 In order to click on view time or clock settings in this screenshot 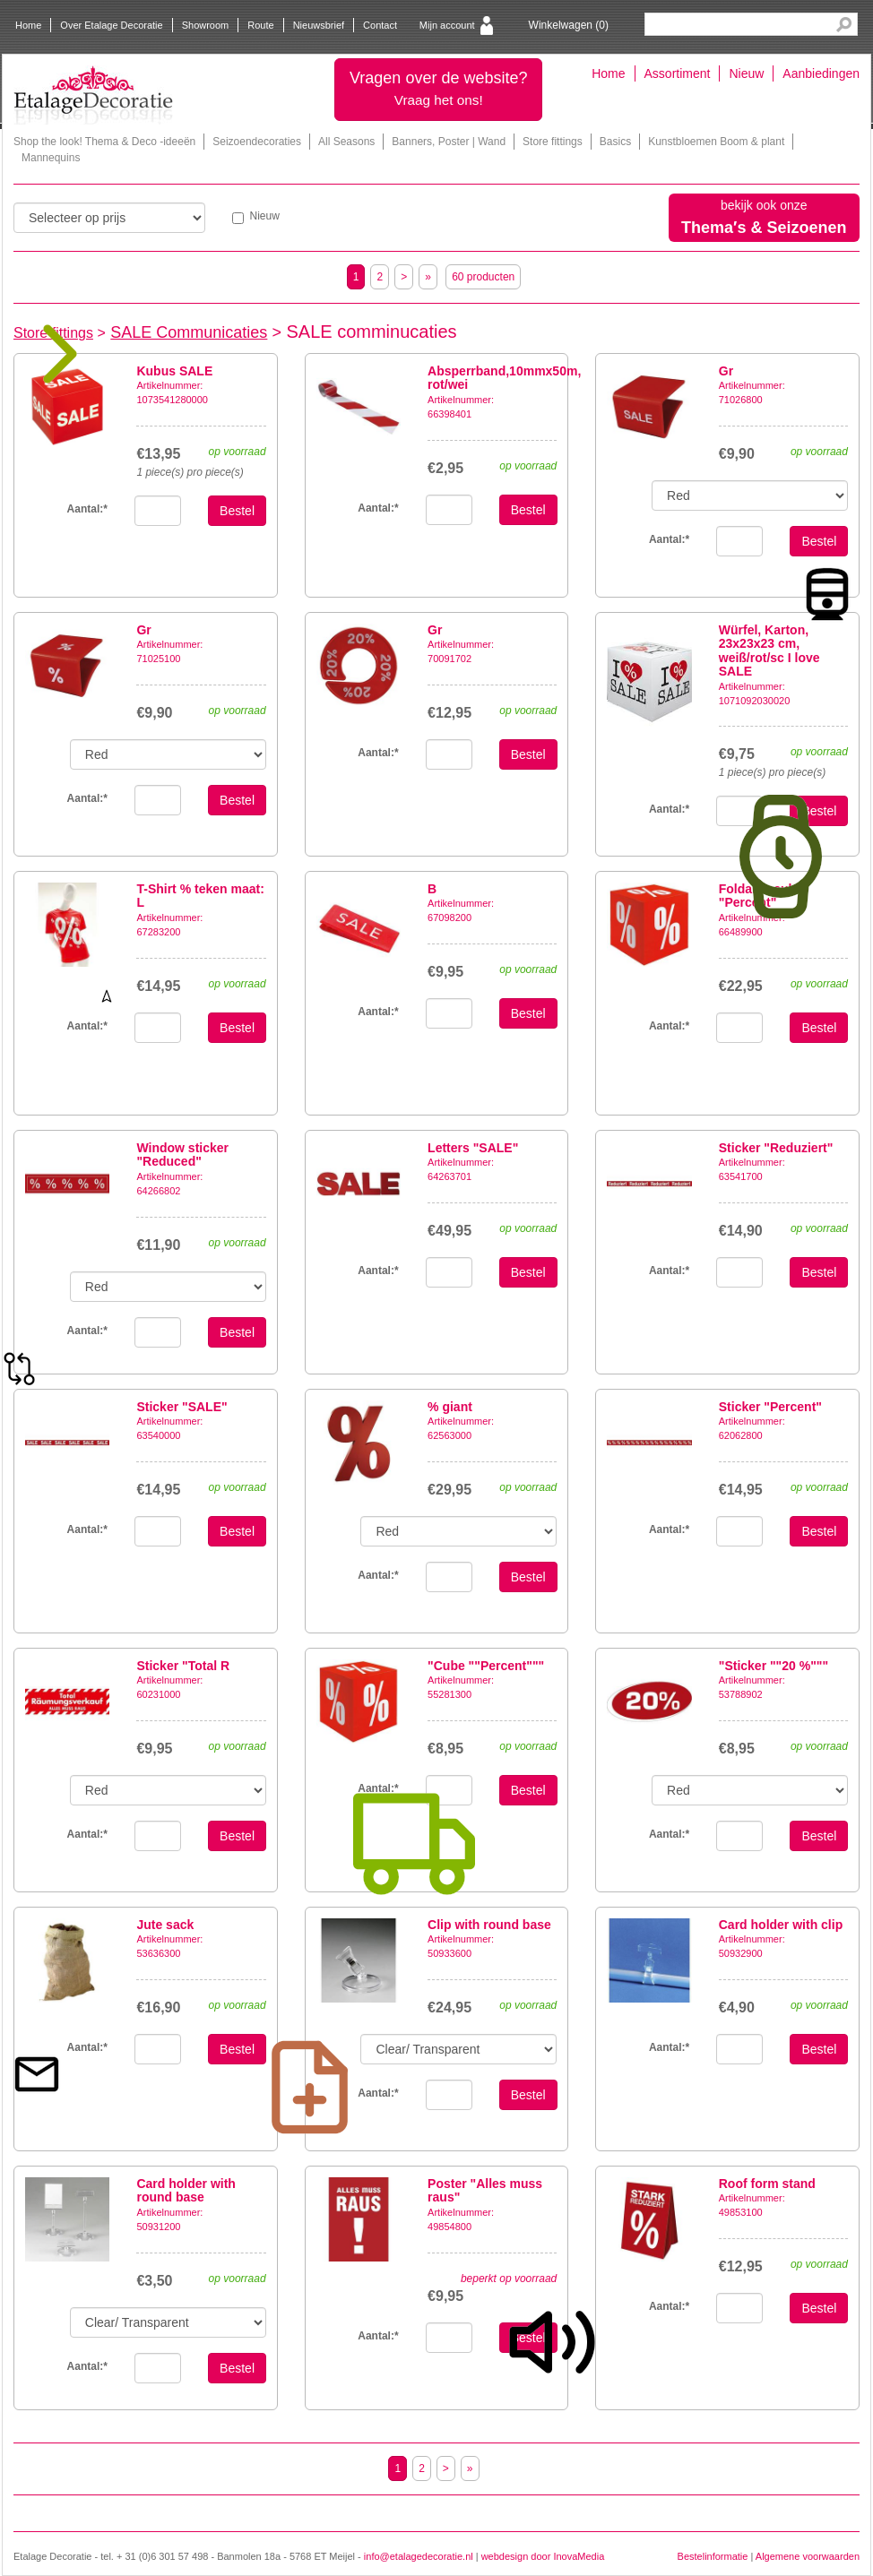, I will do `click(781, 857)`.